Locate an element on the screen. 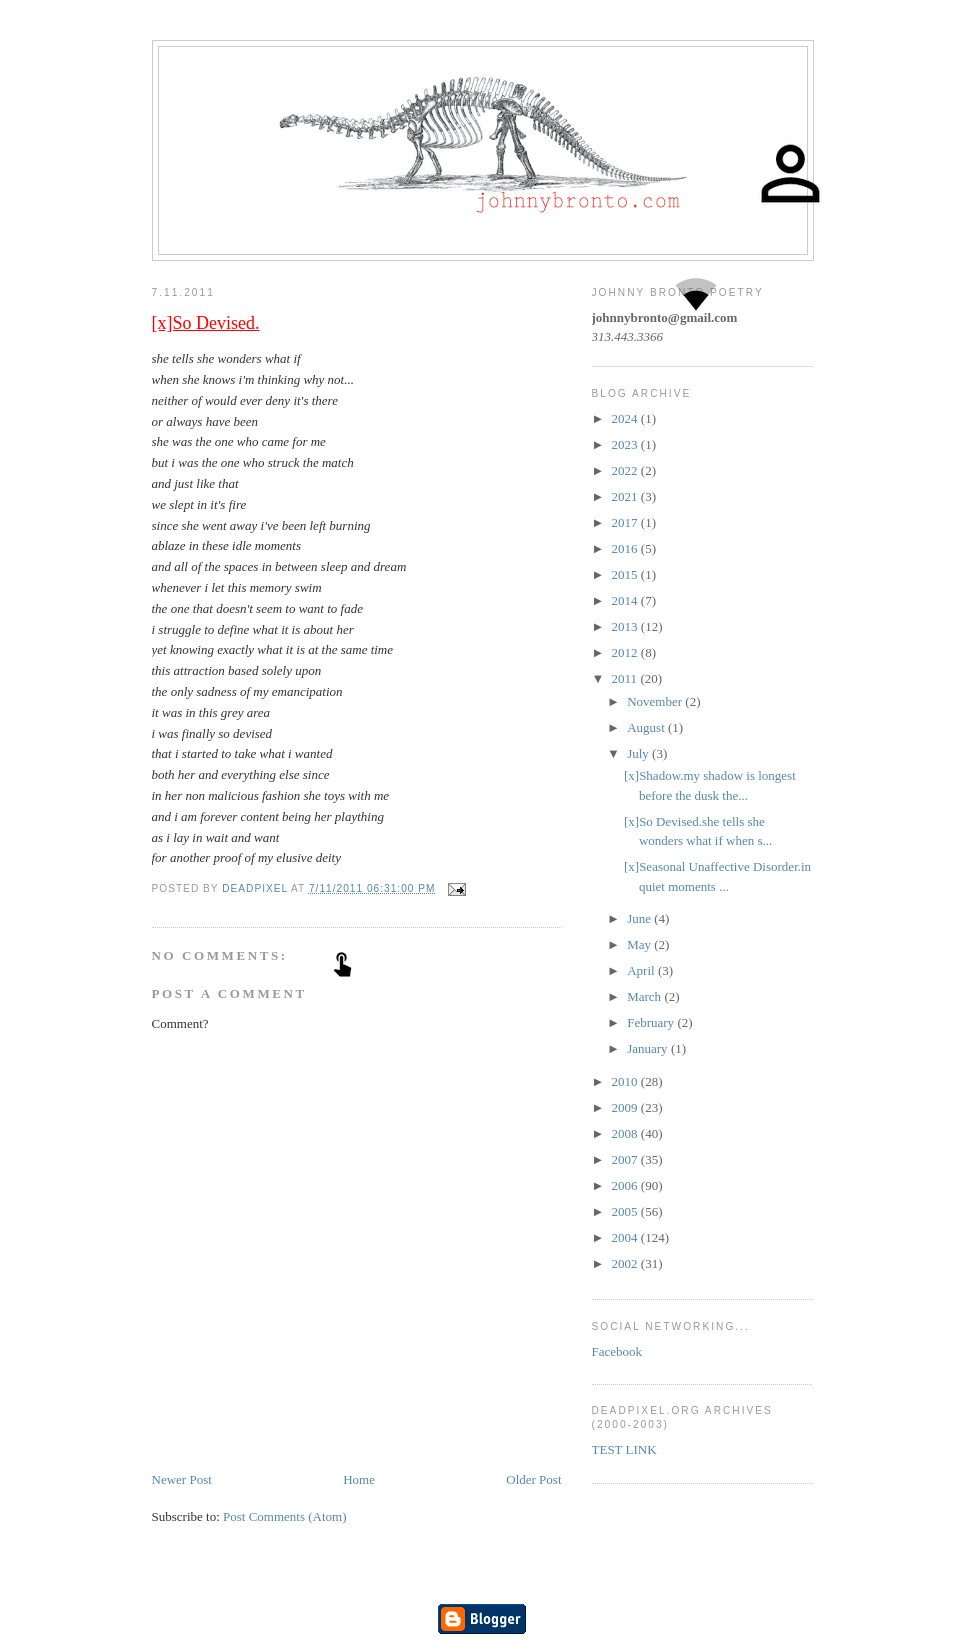 The height and width of the screenshot is (1651, 963). tap to interact with this element is located at coordinates (343, 965).